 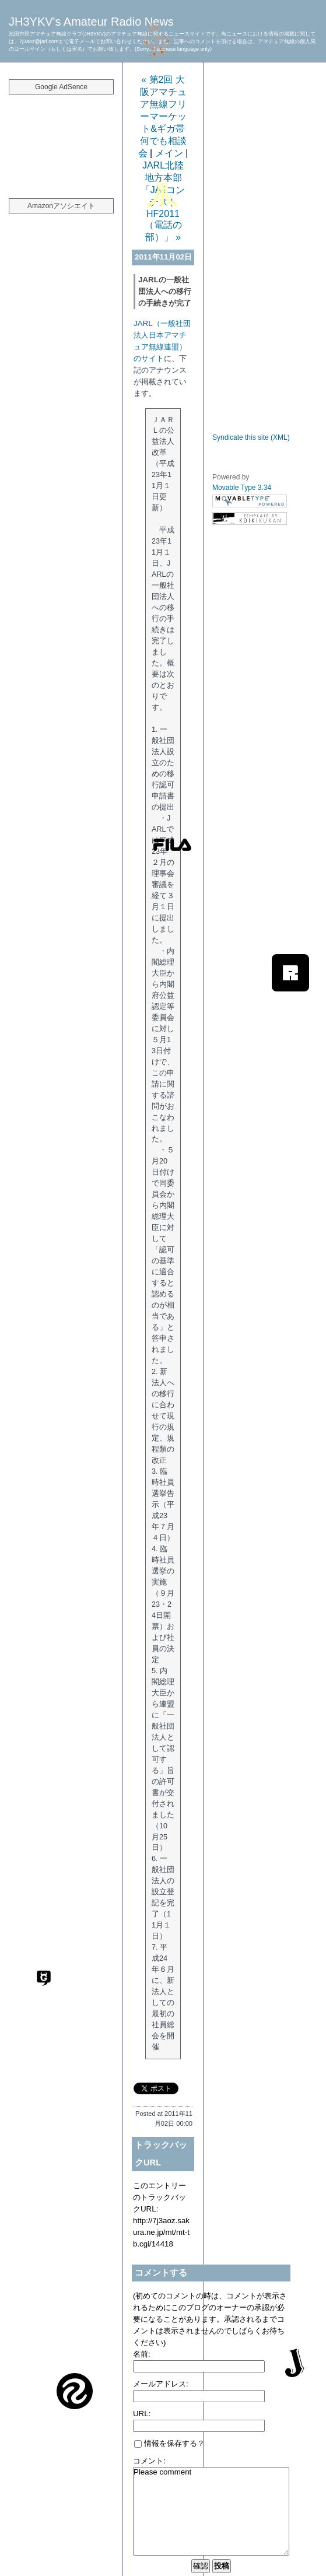 What do you see at coordinates (156, 40) in the screenshot?
I see `visit instructables website or app` at bounding box center [156, 40].